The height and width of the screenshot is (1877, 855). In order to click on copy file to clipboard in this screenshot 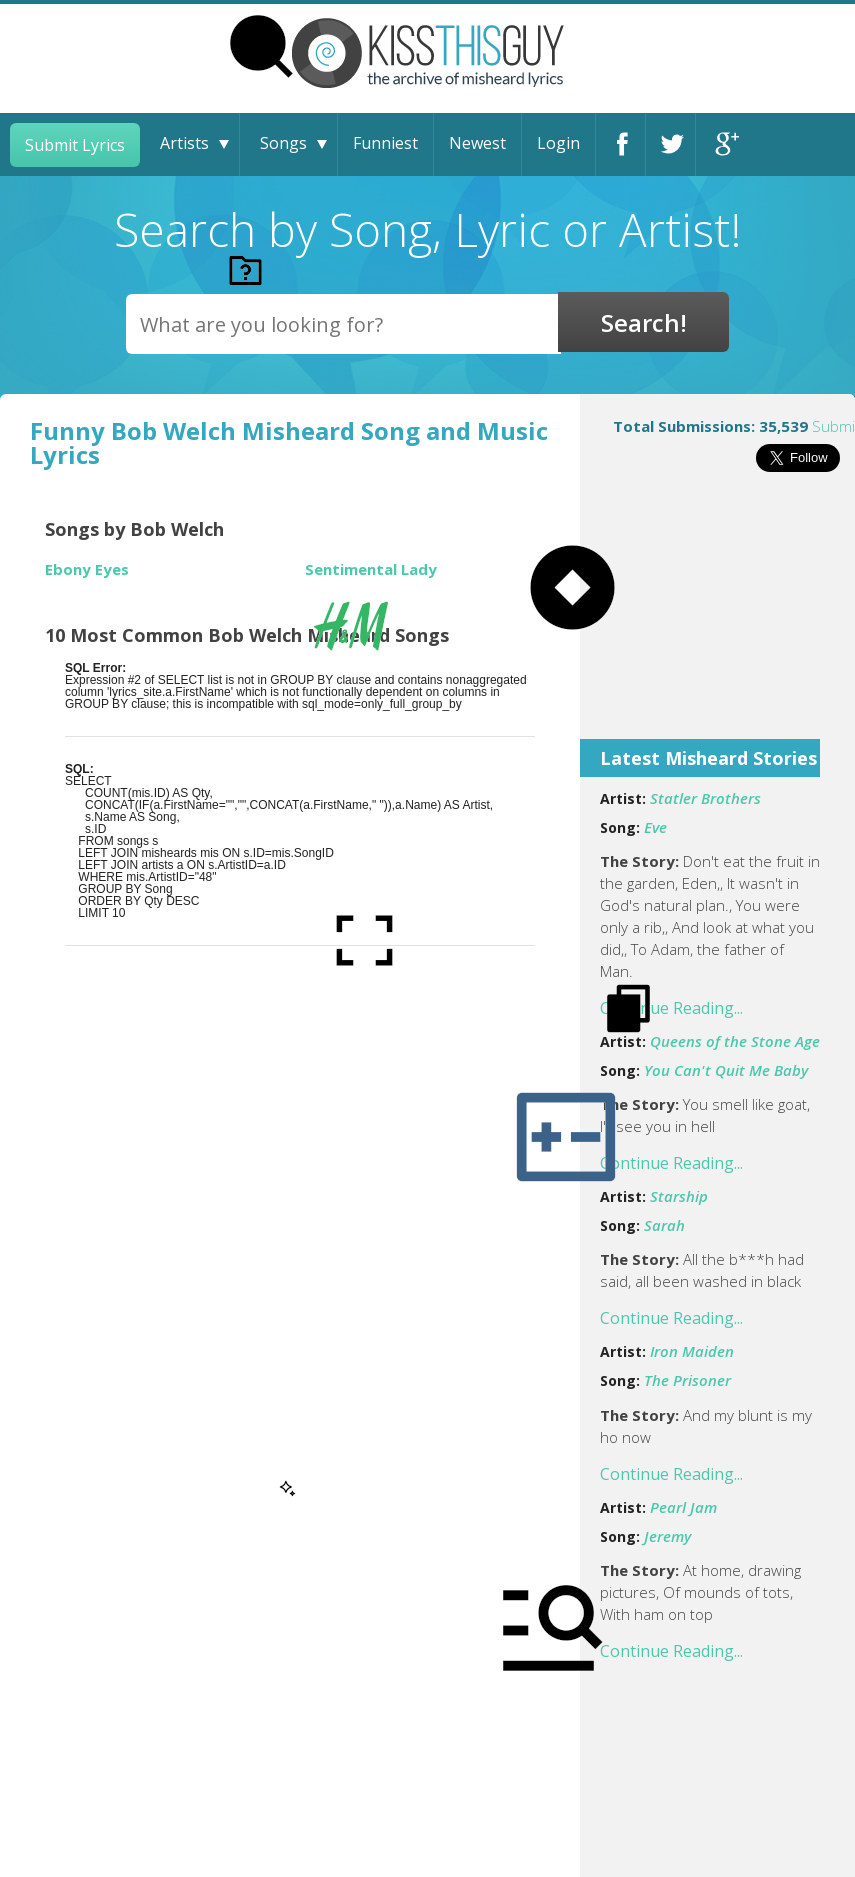, I will do `click(628, 1008)`.